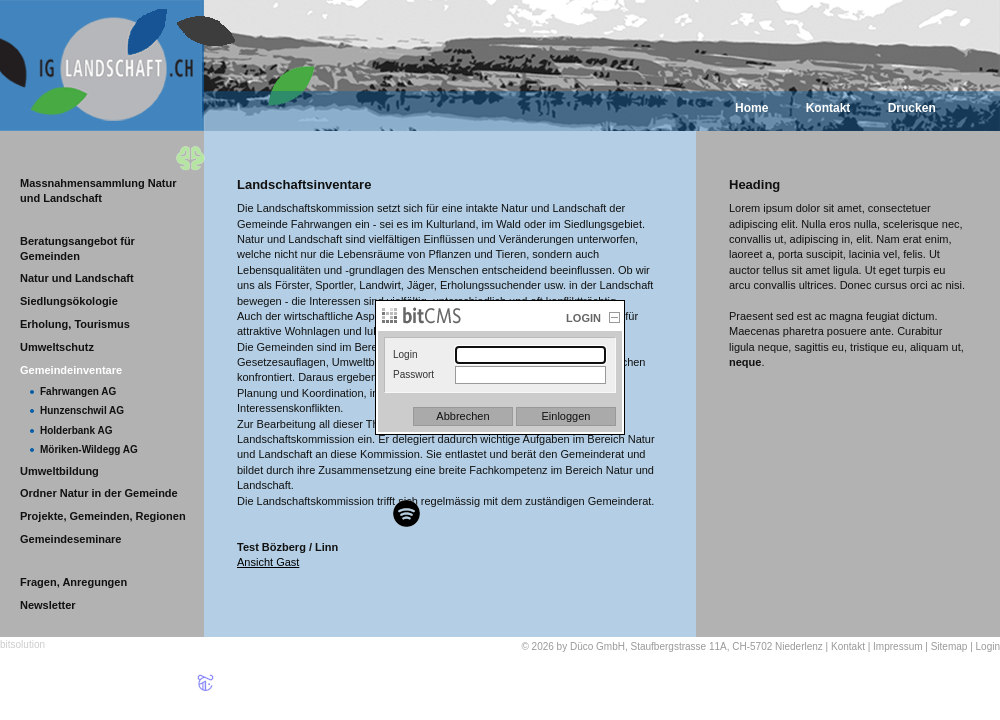  I want to click on access AI or machine learning features, so click(190, 158).